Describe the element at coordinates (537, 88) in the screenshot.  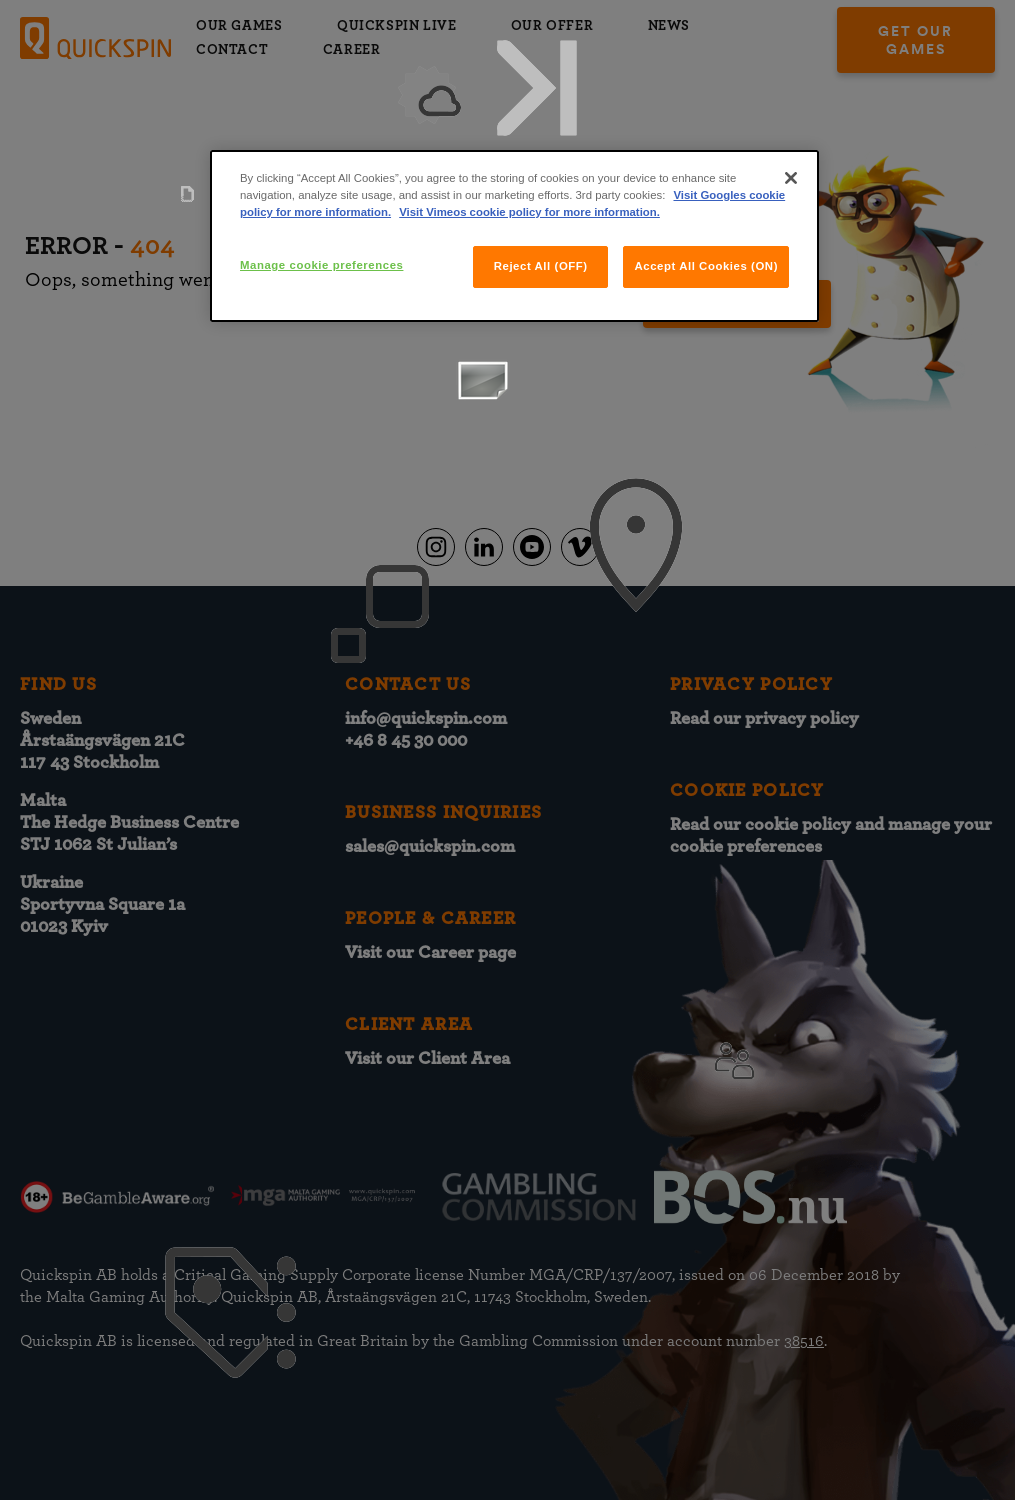
I see `skip to the last item in a list or playlist` at that location.